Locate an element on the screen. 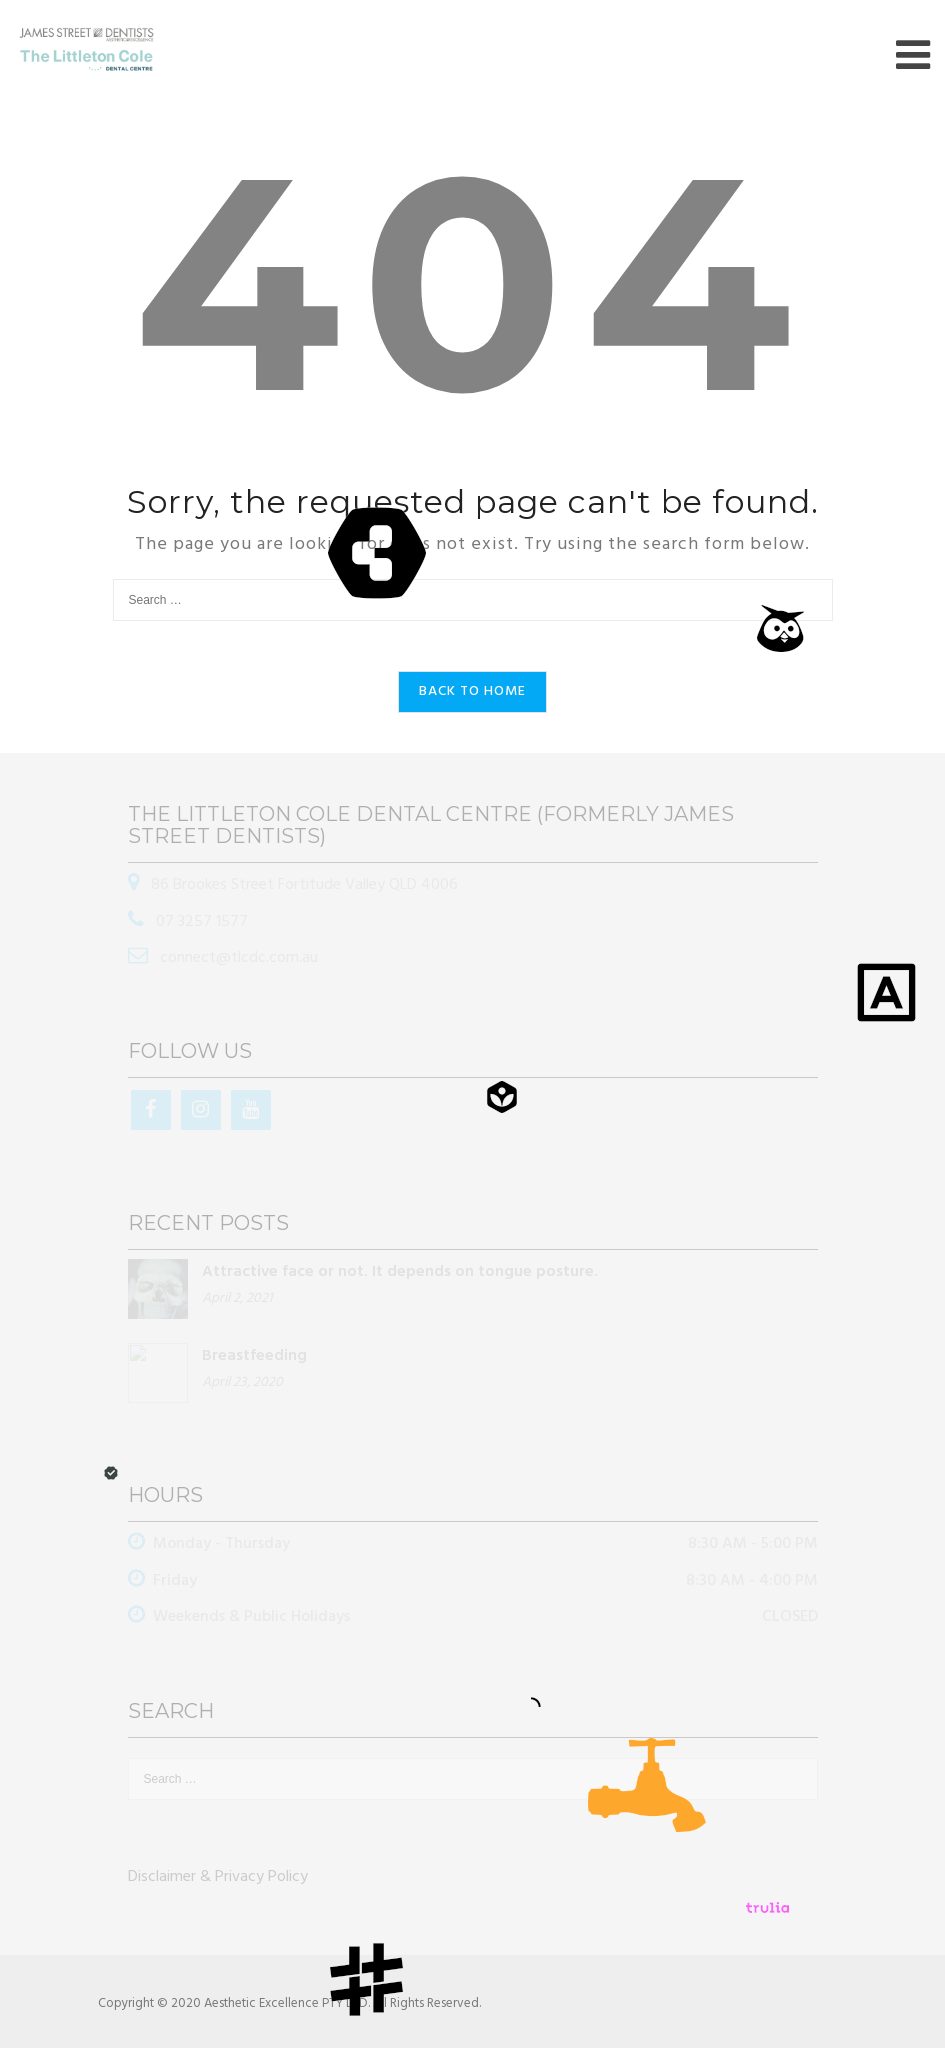 Image resolution: width=945 pixels, height=2048 pixels. switch keyboard input method is located at coordinates (886, 992).